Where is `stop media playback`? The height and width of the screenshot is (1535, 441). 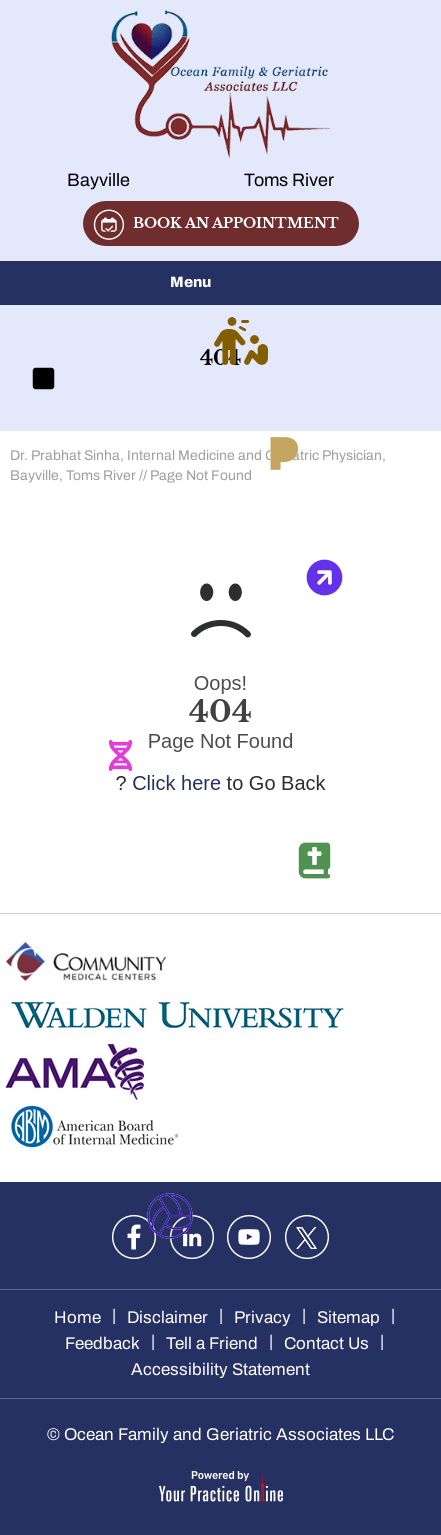
stop media playback is located at coordinates (43, 378).